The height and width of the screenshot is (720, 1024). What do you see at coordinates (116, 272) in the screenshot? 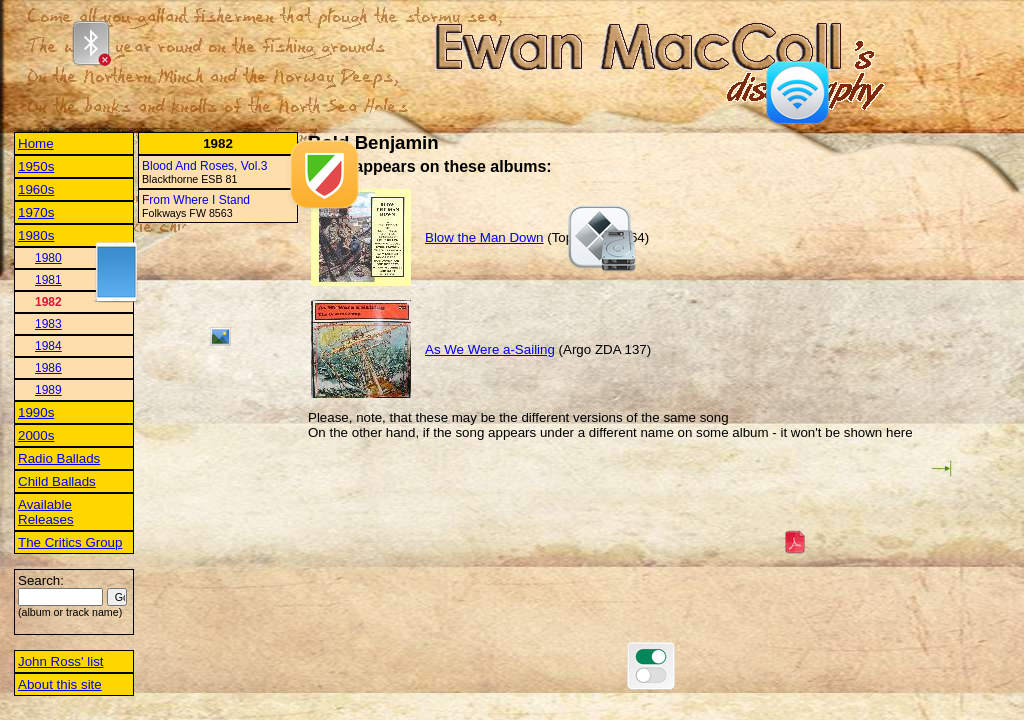
I see `view connected iPad Air device` at bounding box center [116, 272].